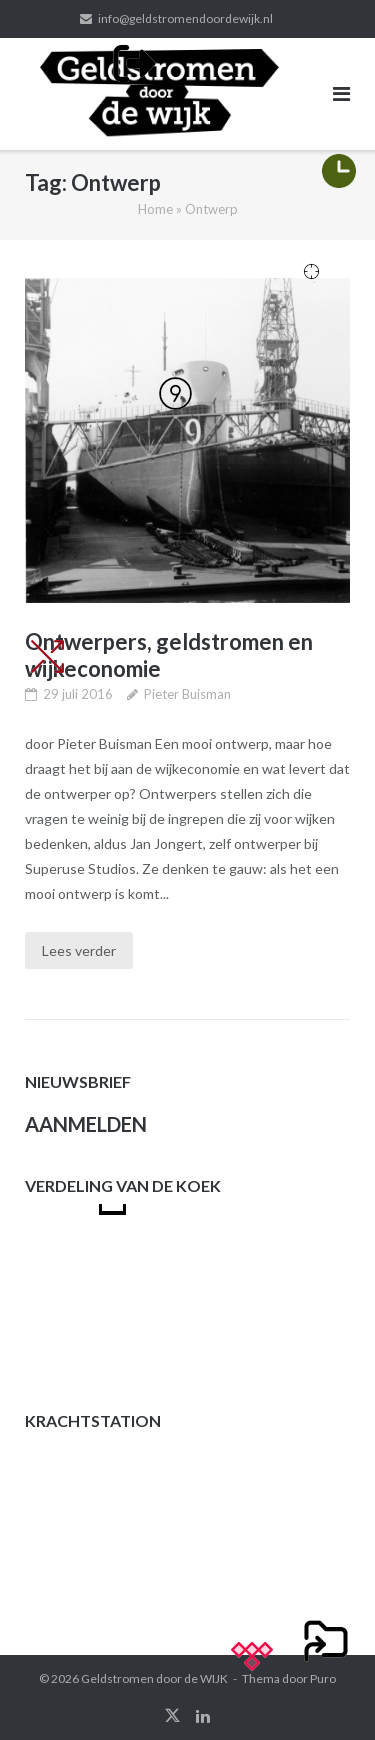  What do you see at coordinates (252, 1655) in the screenshot?
I see `open tidal music streaming app` at bounding box center [252, 1655].